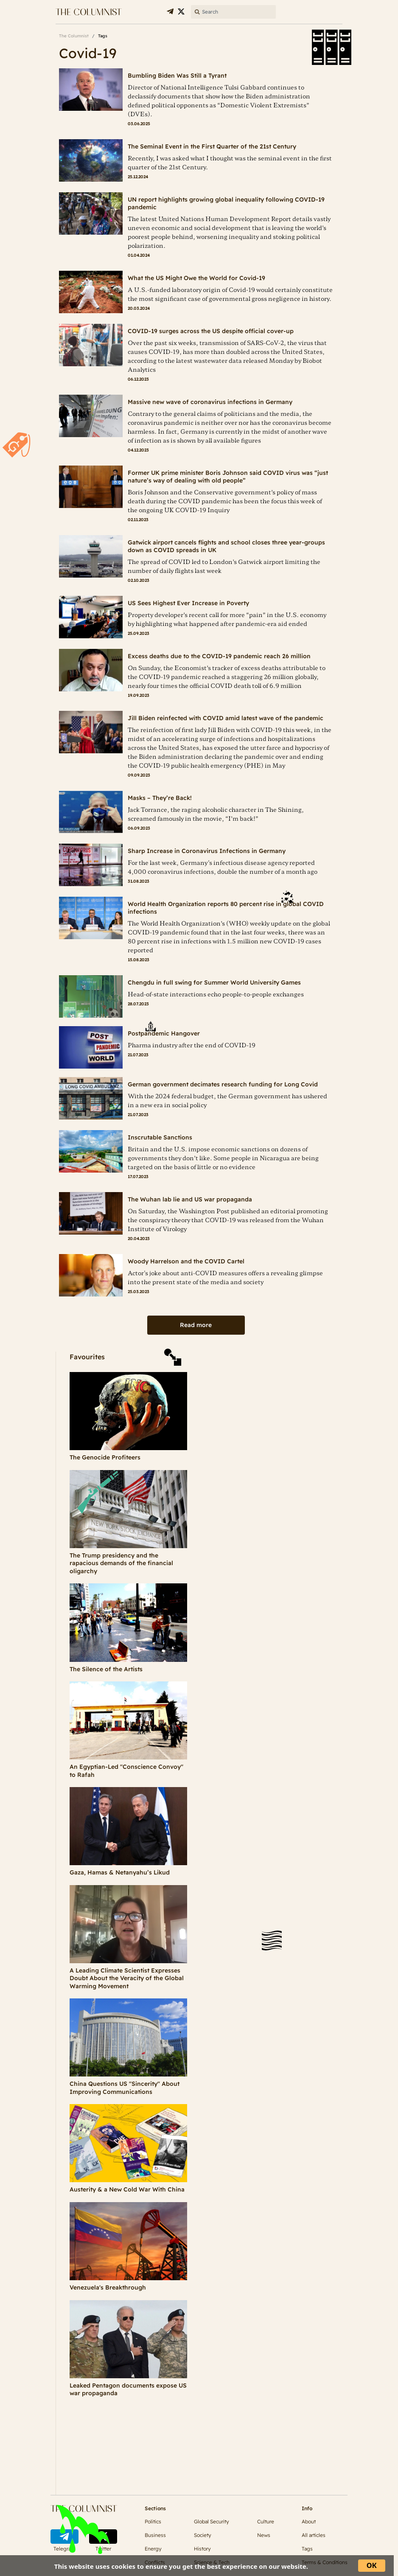 The height and width of the screenshot is (2576, 398). Describe the element at coordinates (16, 445) in the screenshot. I see `view price or discount information` at that location.